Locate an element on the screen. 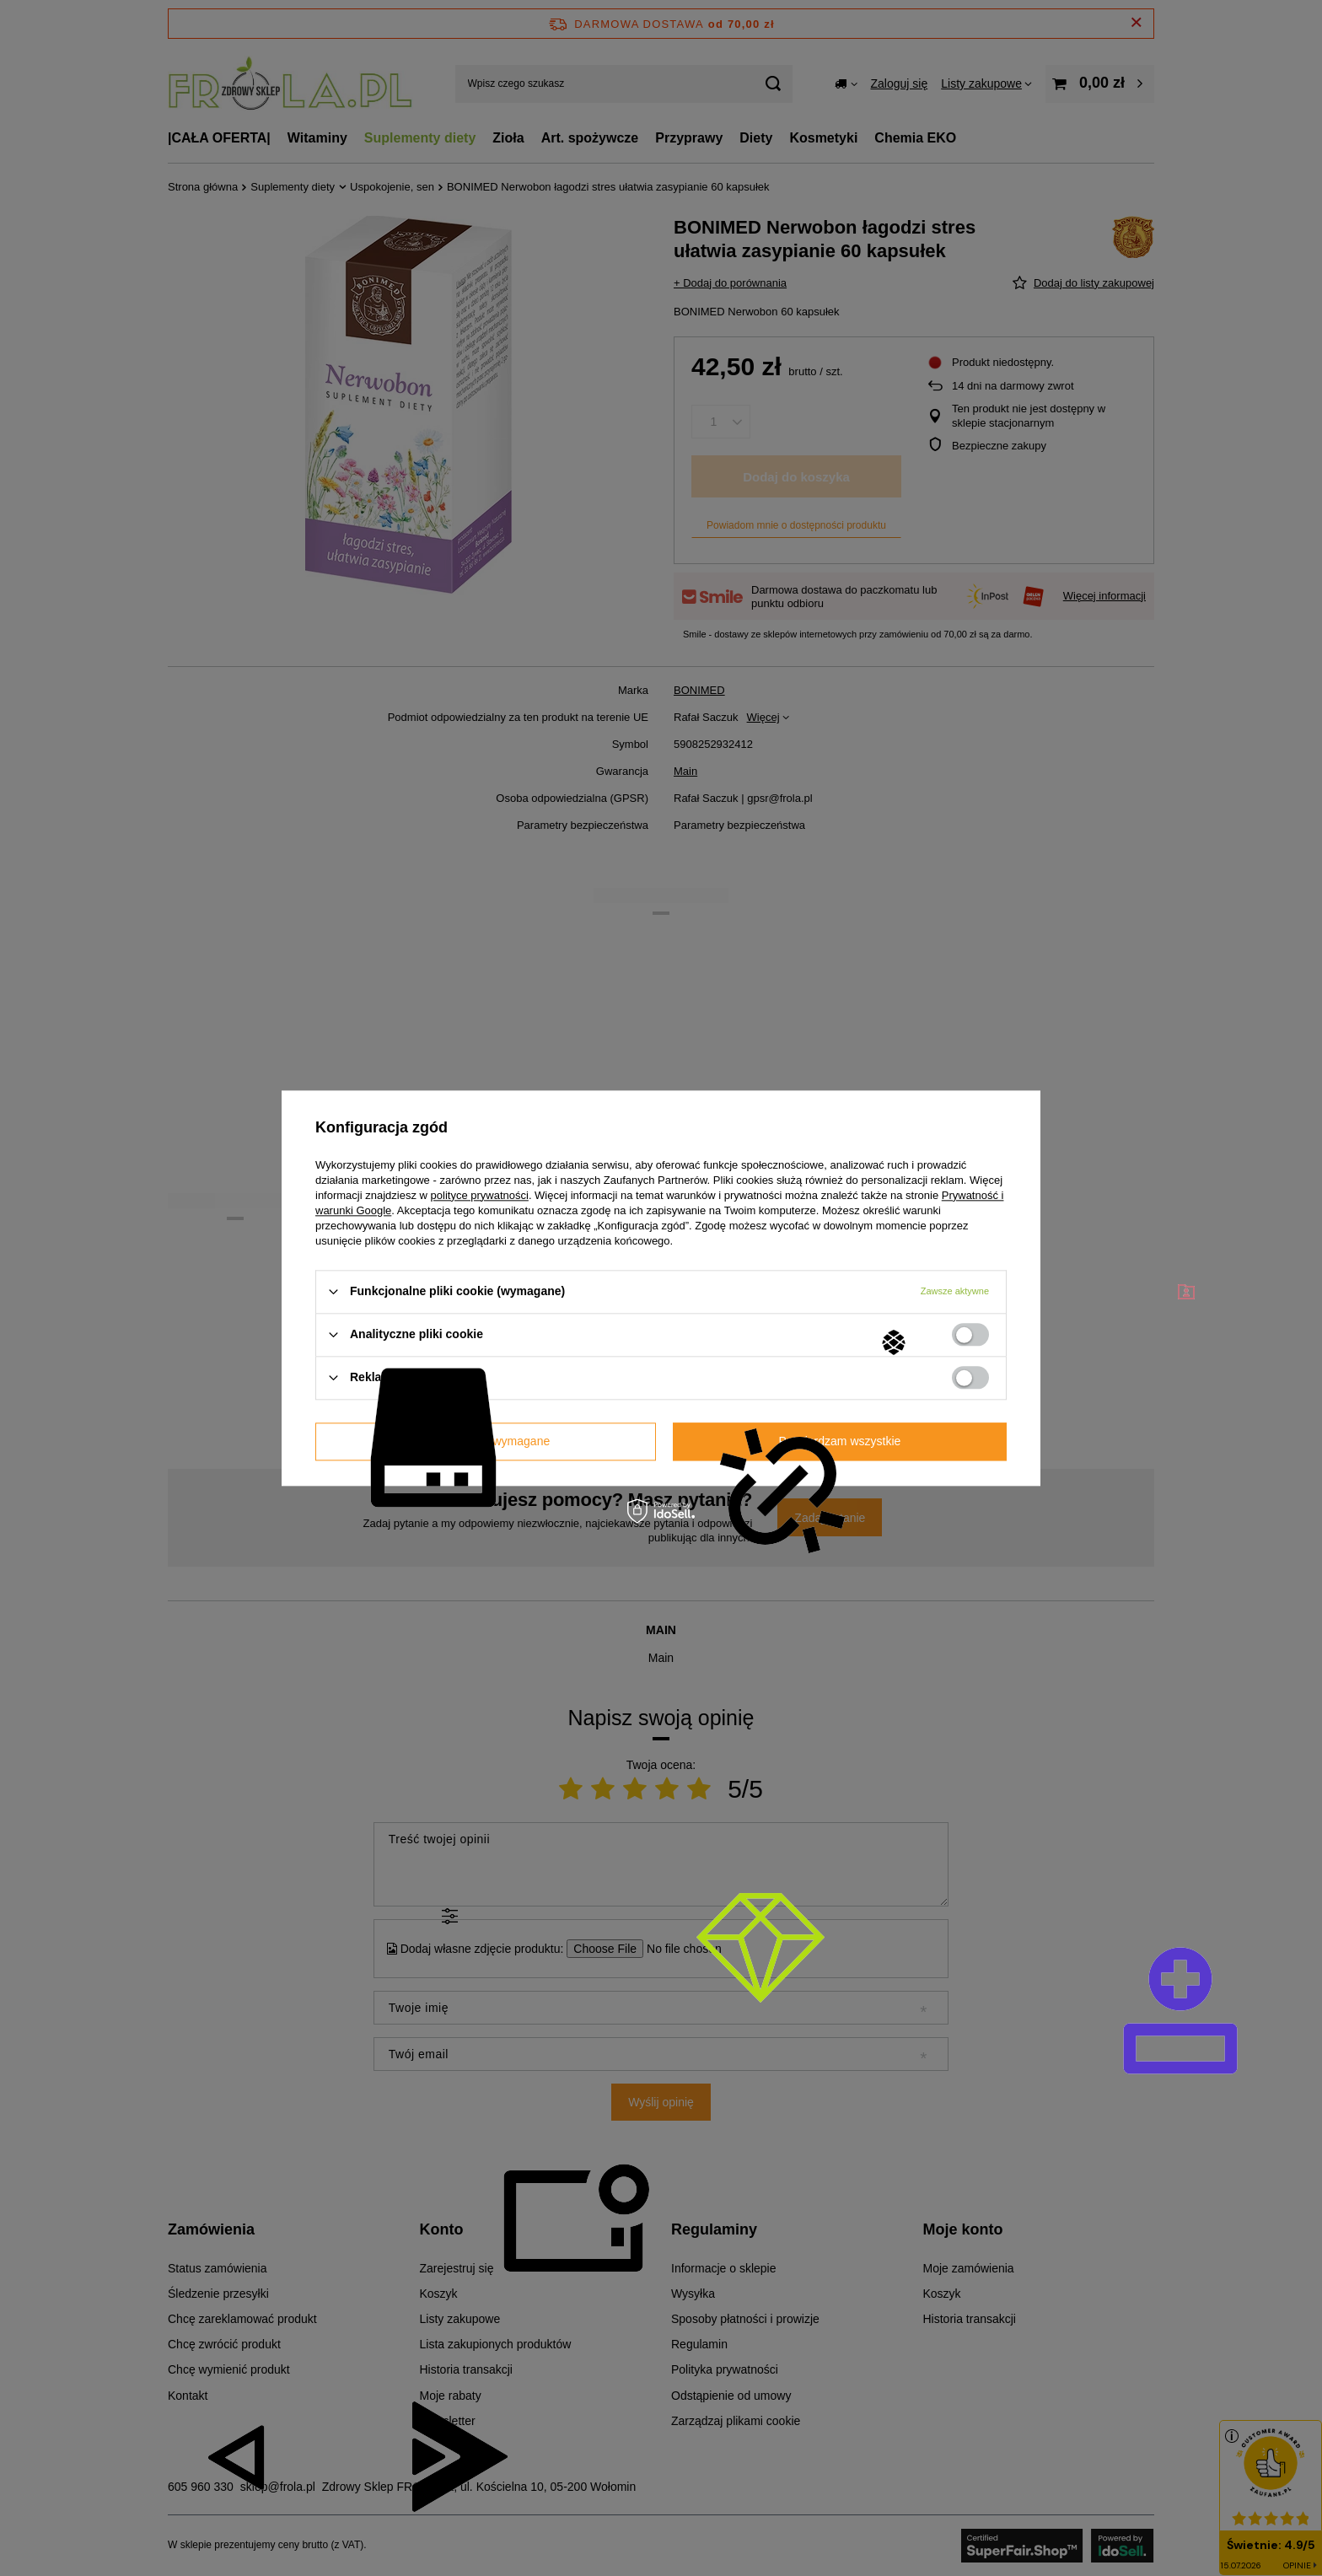 The width and height of the screenshot is (1322, 2576). access user profile documents is located at coordinates (1186, 1292).